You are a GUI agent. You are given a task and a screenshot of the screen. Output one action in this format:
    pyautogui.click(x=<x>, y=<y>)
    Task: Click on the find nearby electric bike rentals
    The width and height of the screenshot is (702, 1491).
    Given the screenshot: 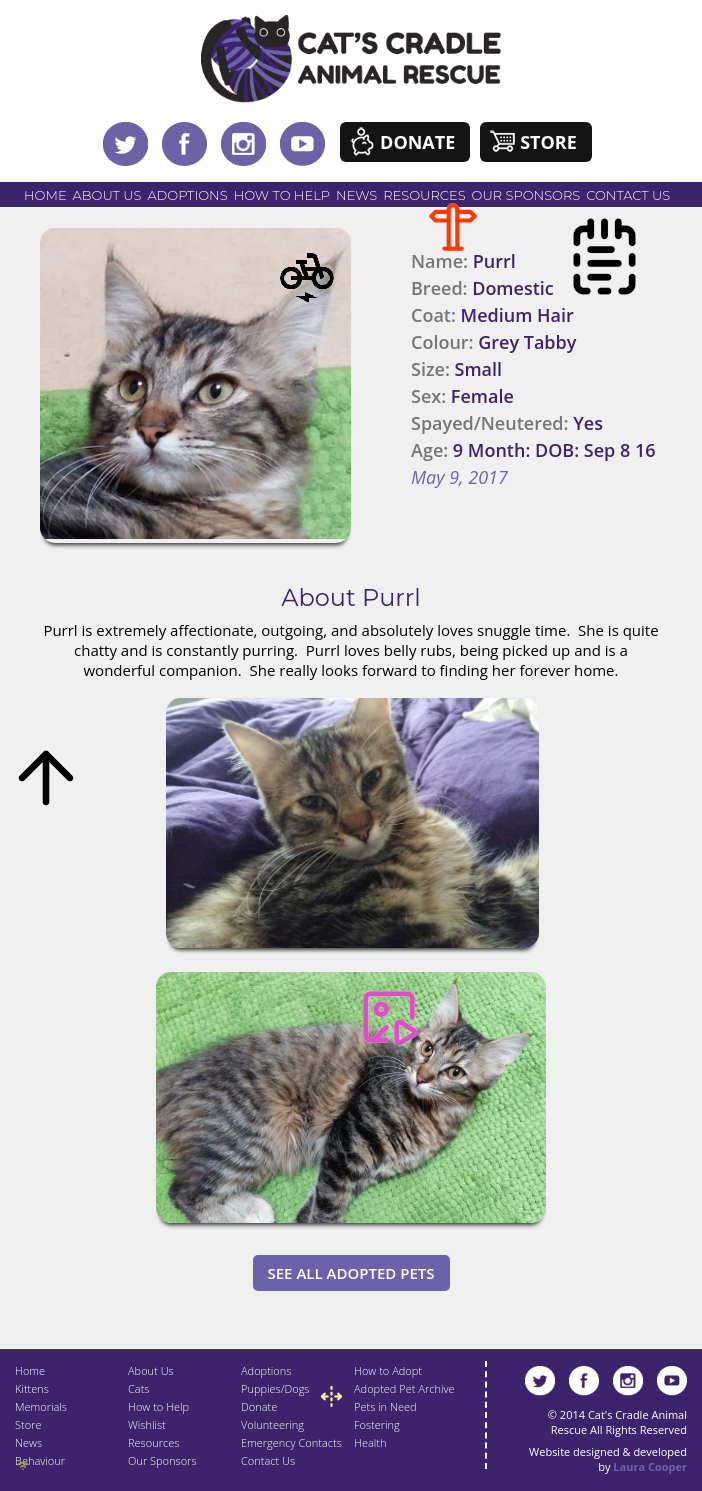 What is the action you would take?
    pyautogui.click(x=307, y=278)
    